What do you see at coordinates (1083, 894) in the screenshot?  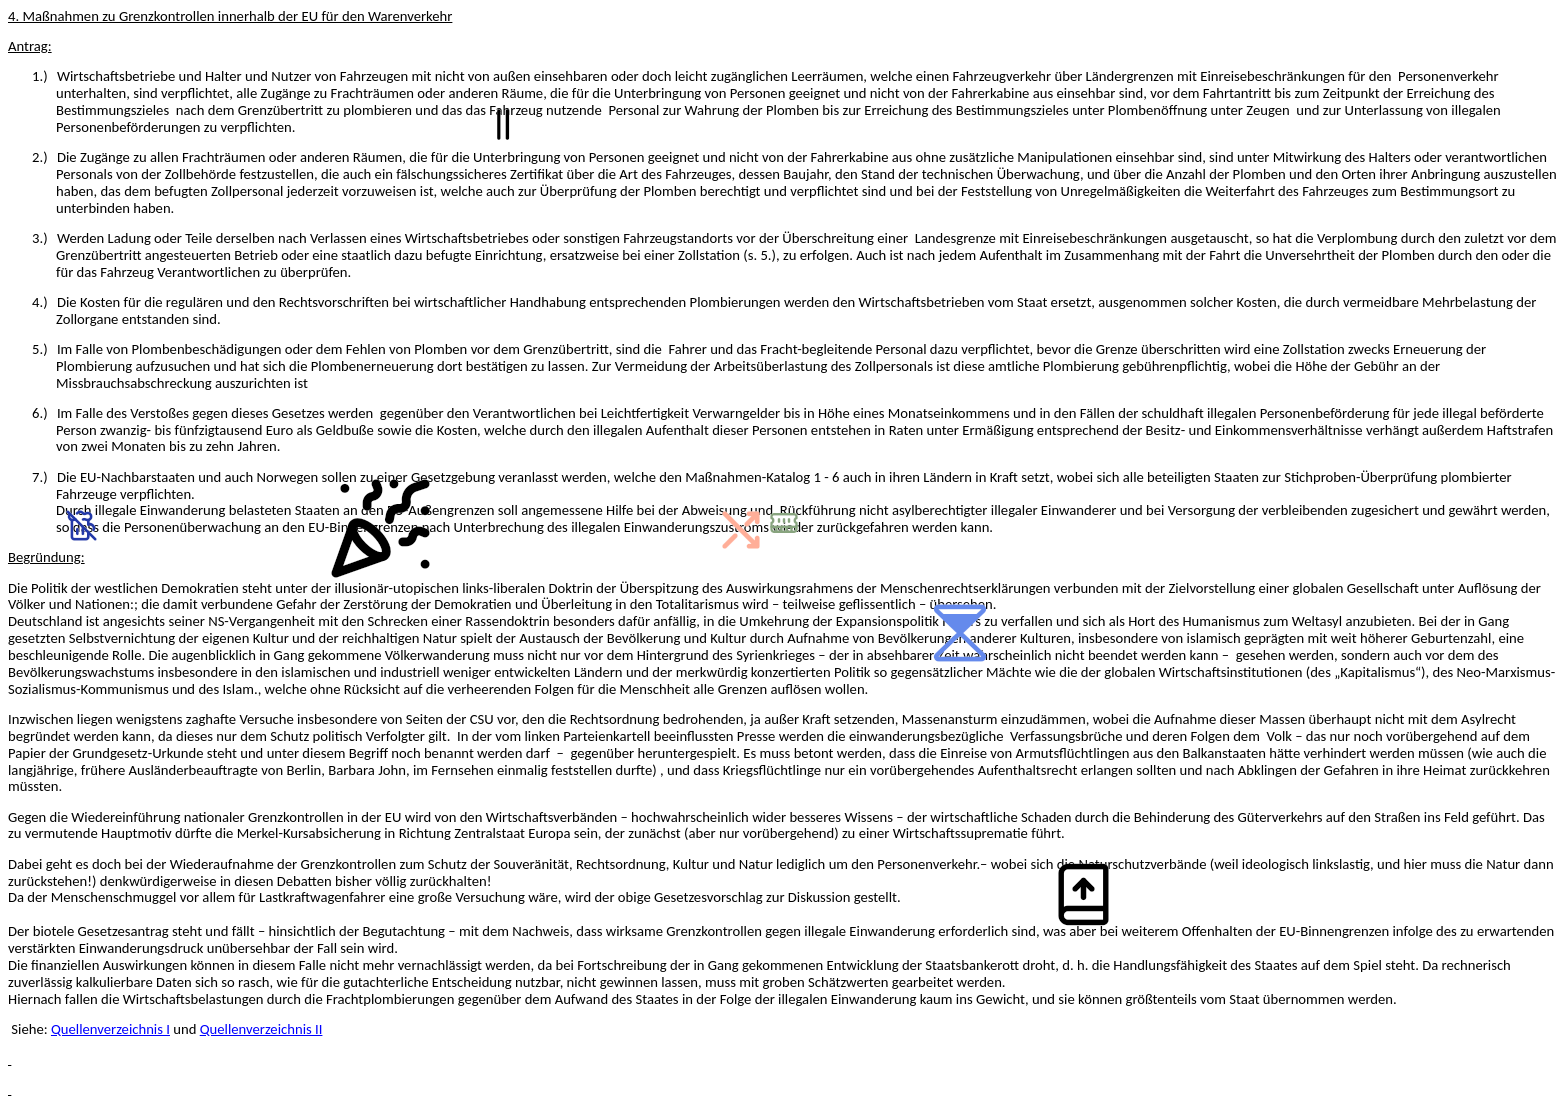 I see `upload a book or document` at bounding box center [1083, 894].